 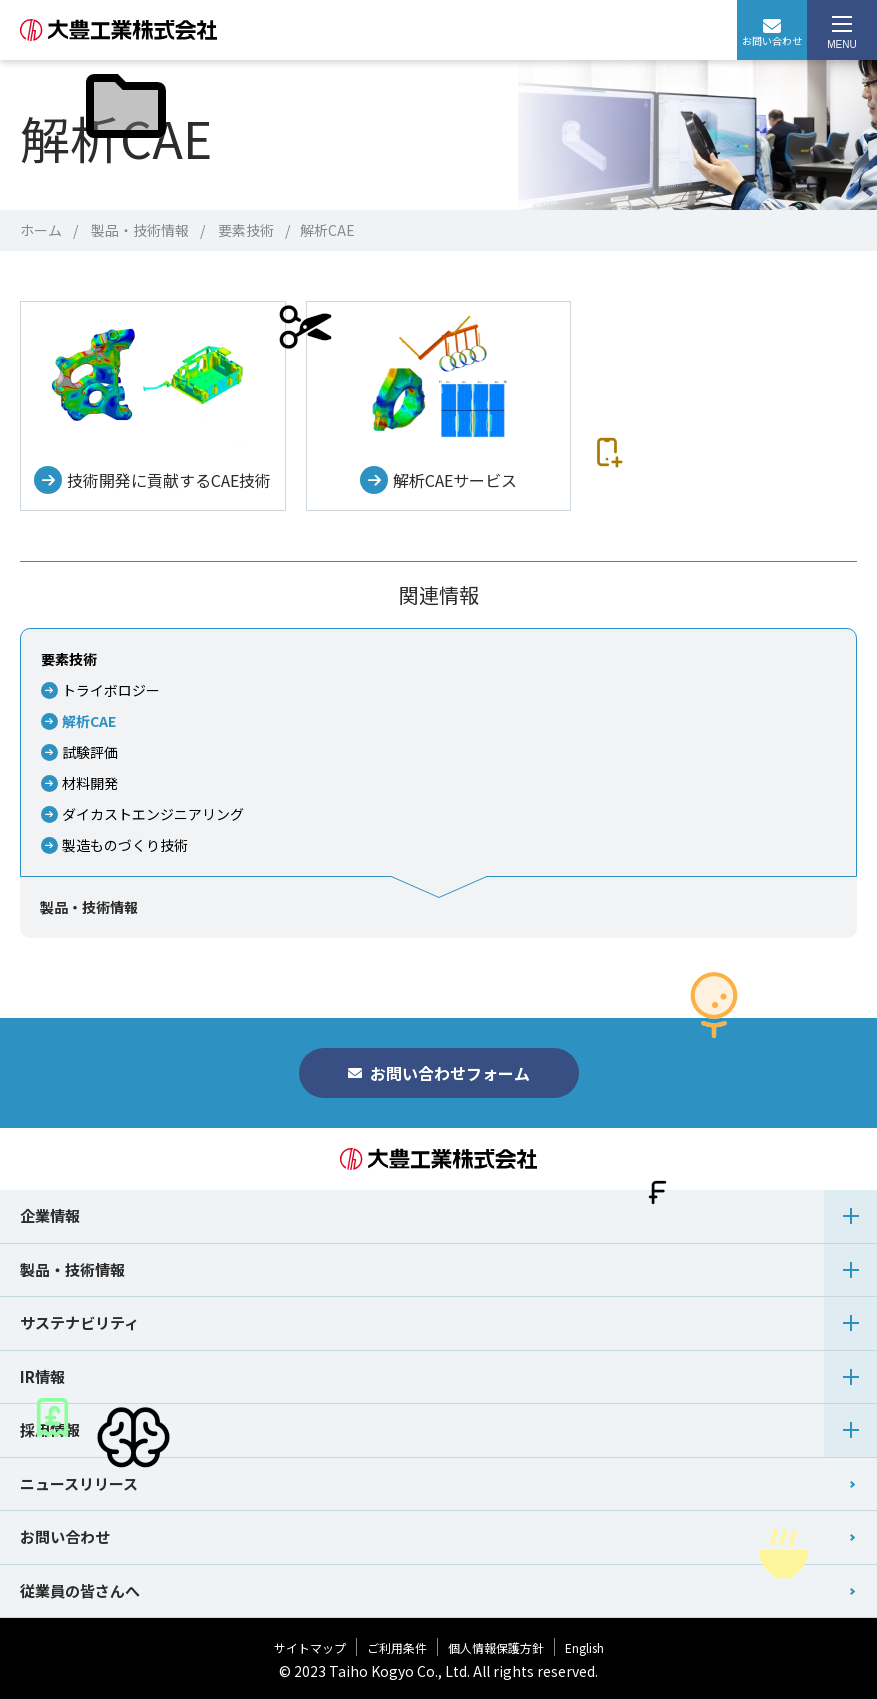 I want to click on view receipt or transaction in British pounds, so click(x=52, y=1417).